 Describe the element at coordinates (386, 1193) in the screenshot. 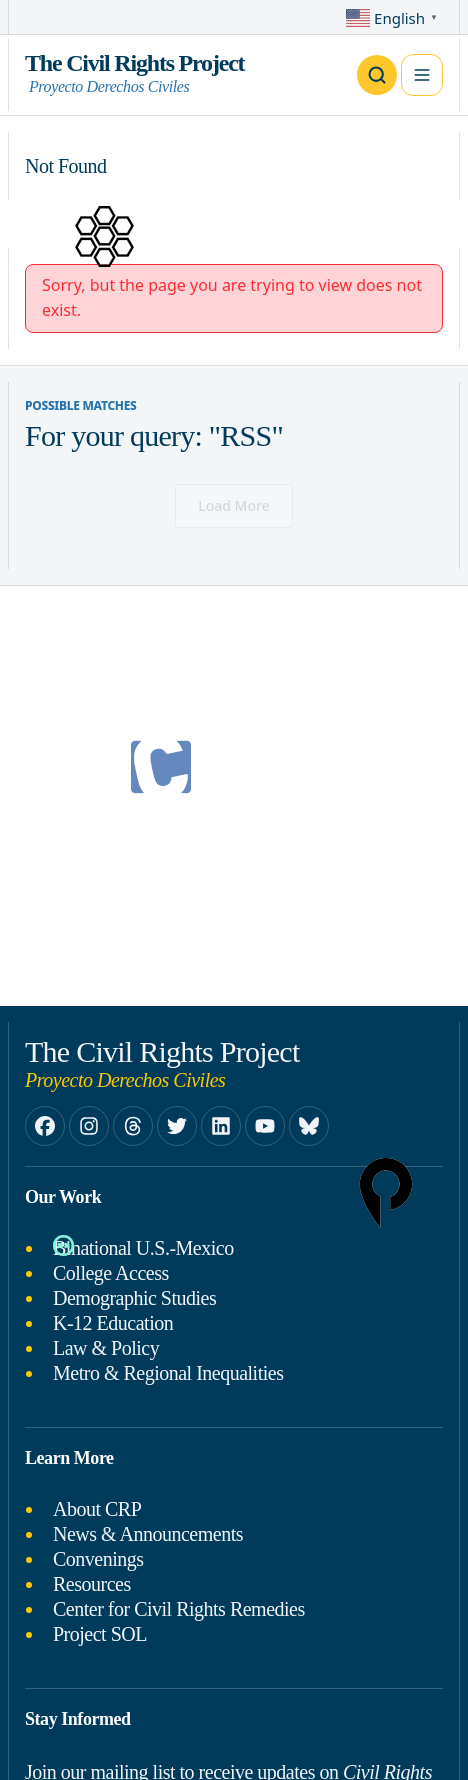

I see `player.me logo` at that location.